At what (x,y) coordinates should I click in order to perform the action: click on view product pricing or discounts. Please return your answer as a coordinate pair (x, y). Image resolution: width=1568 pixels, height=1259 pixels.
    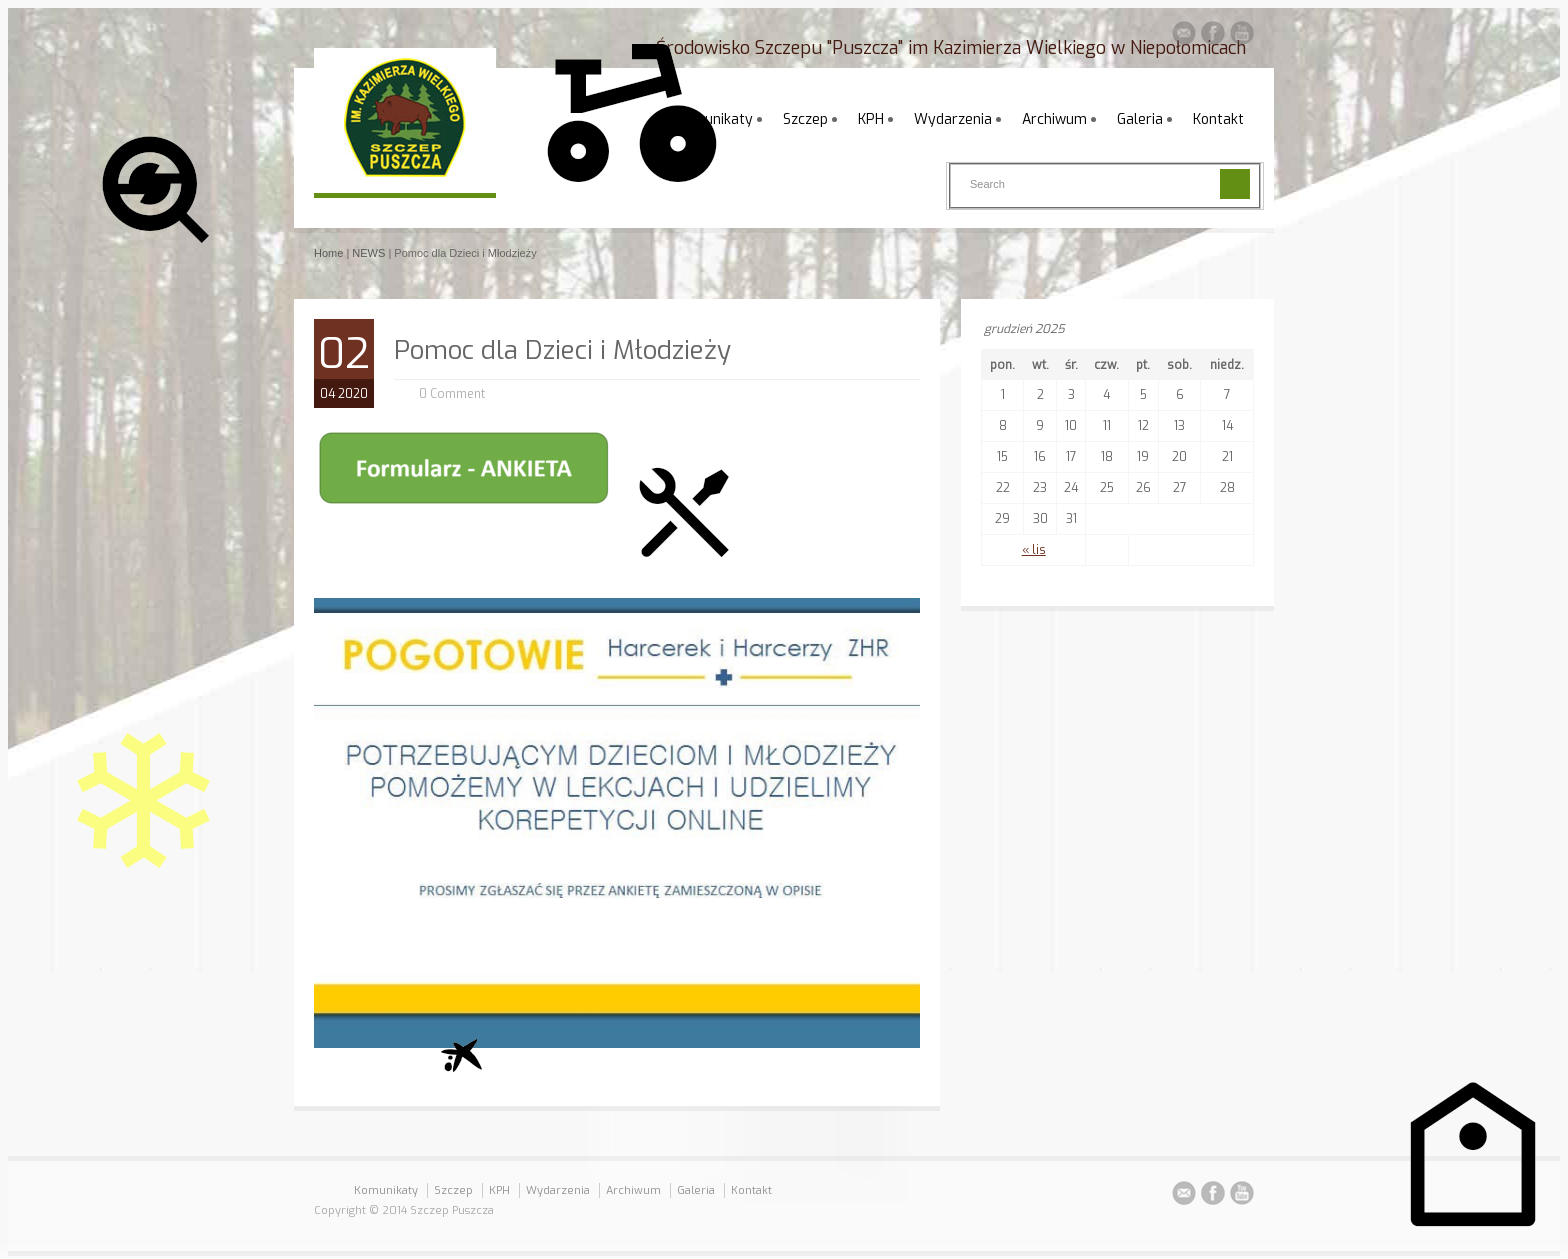
    Looking at the image, I should click on (1473, 1157).